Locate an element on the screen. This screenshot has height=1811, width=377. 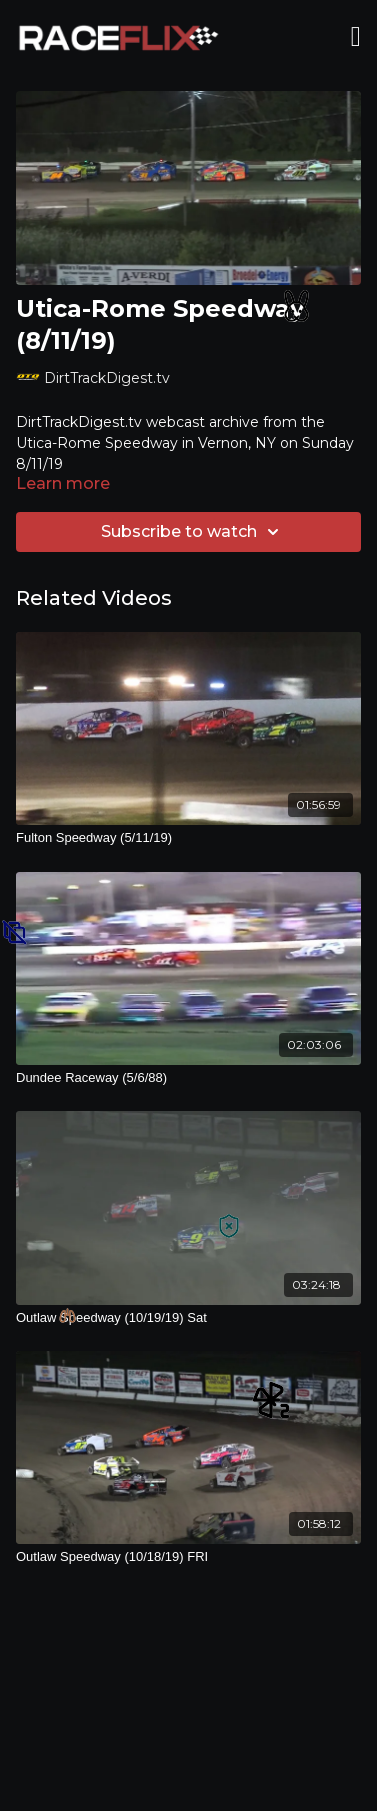
access pet or animal-related features is located at coordinates (296, 306).